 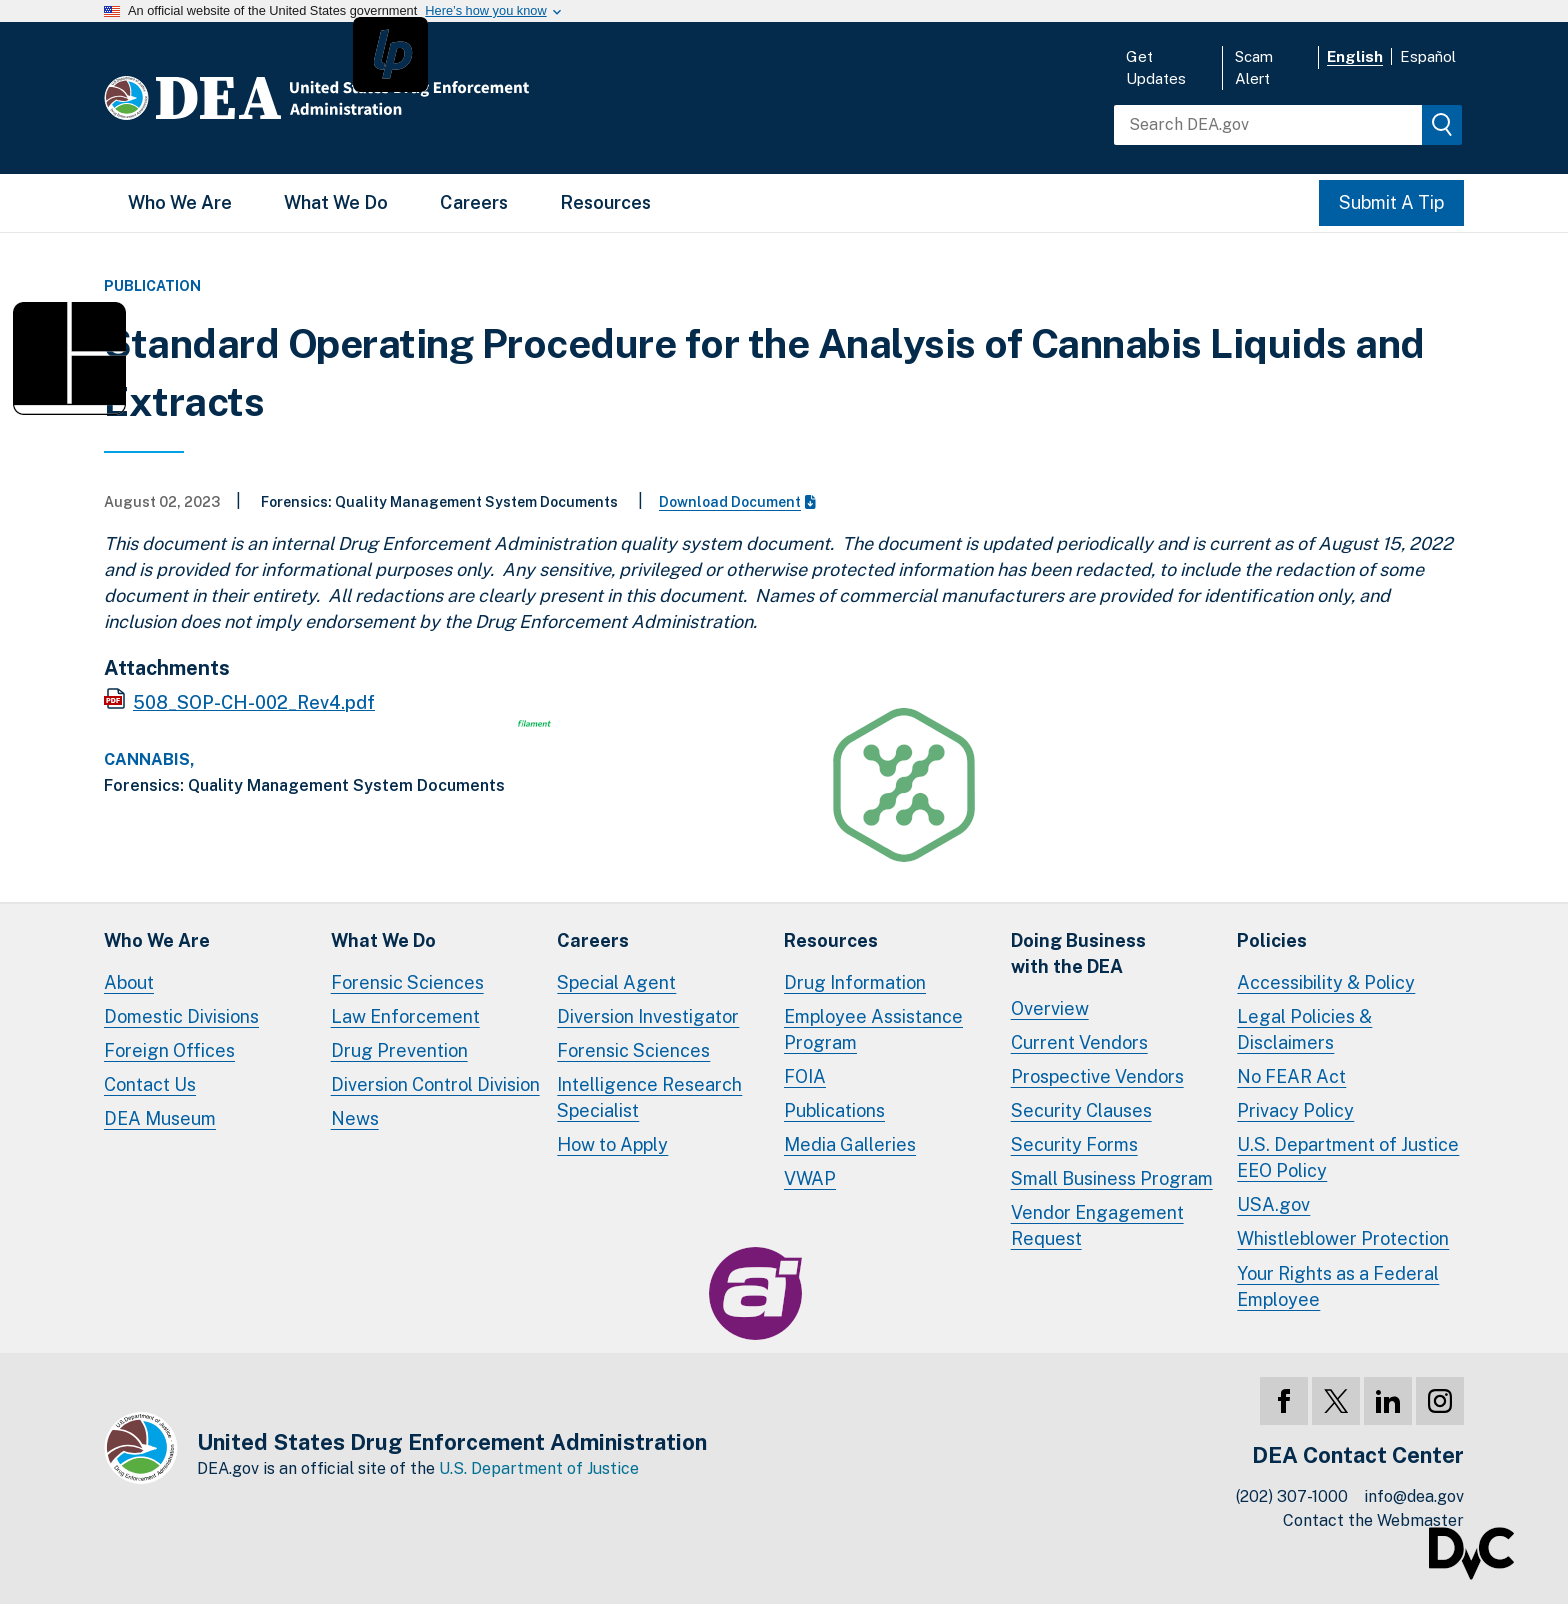 What do you see at coordinates (755, 1293) in the screenshot?
I see `anime.js library logo` at bounding box center [755, 1293].